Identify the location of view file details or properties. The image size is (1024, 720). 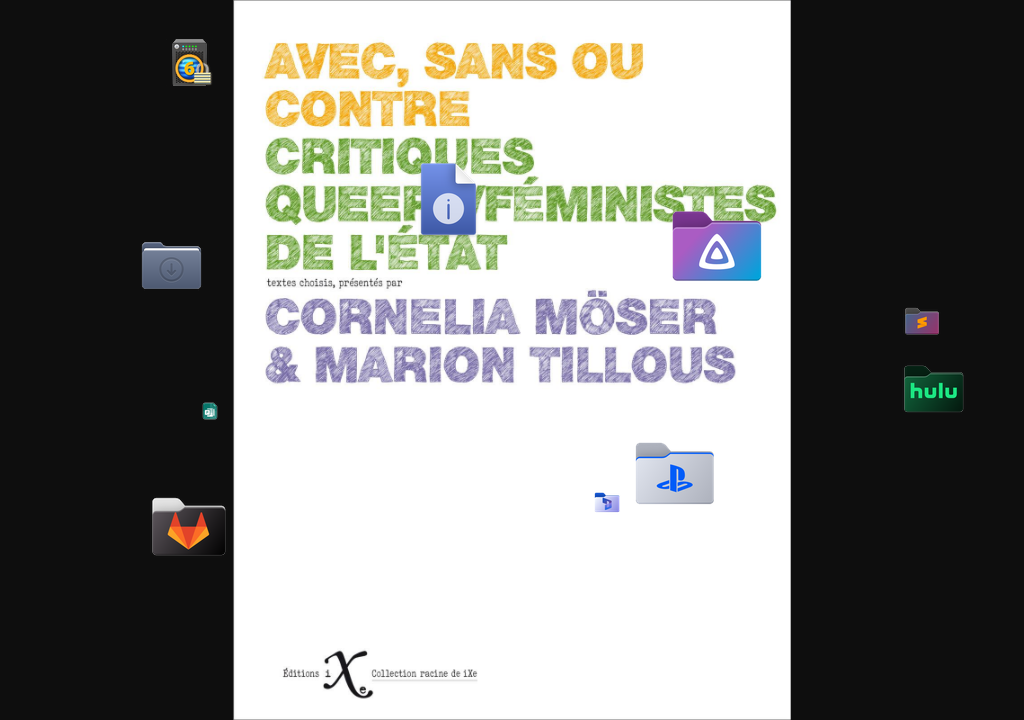
(448, 200).